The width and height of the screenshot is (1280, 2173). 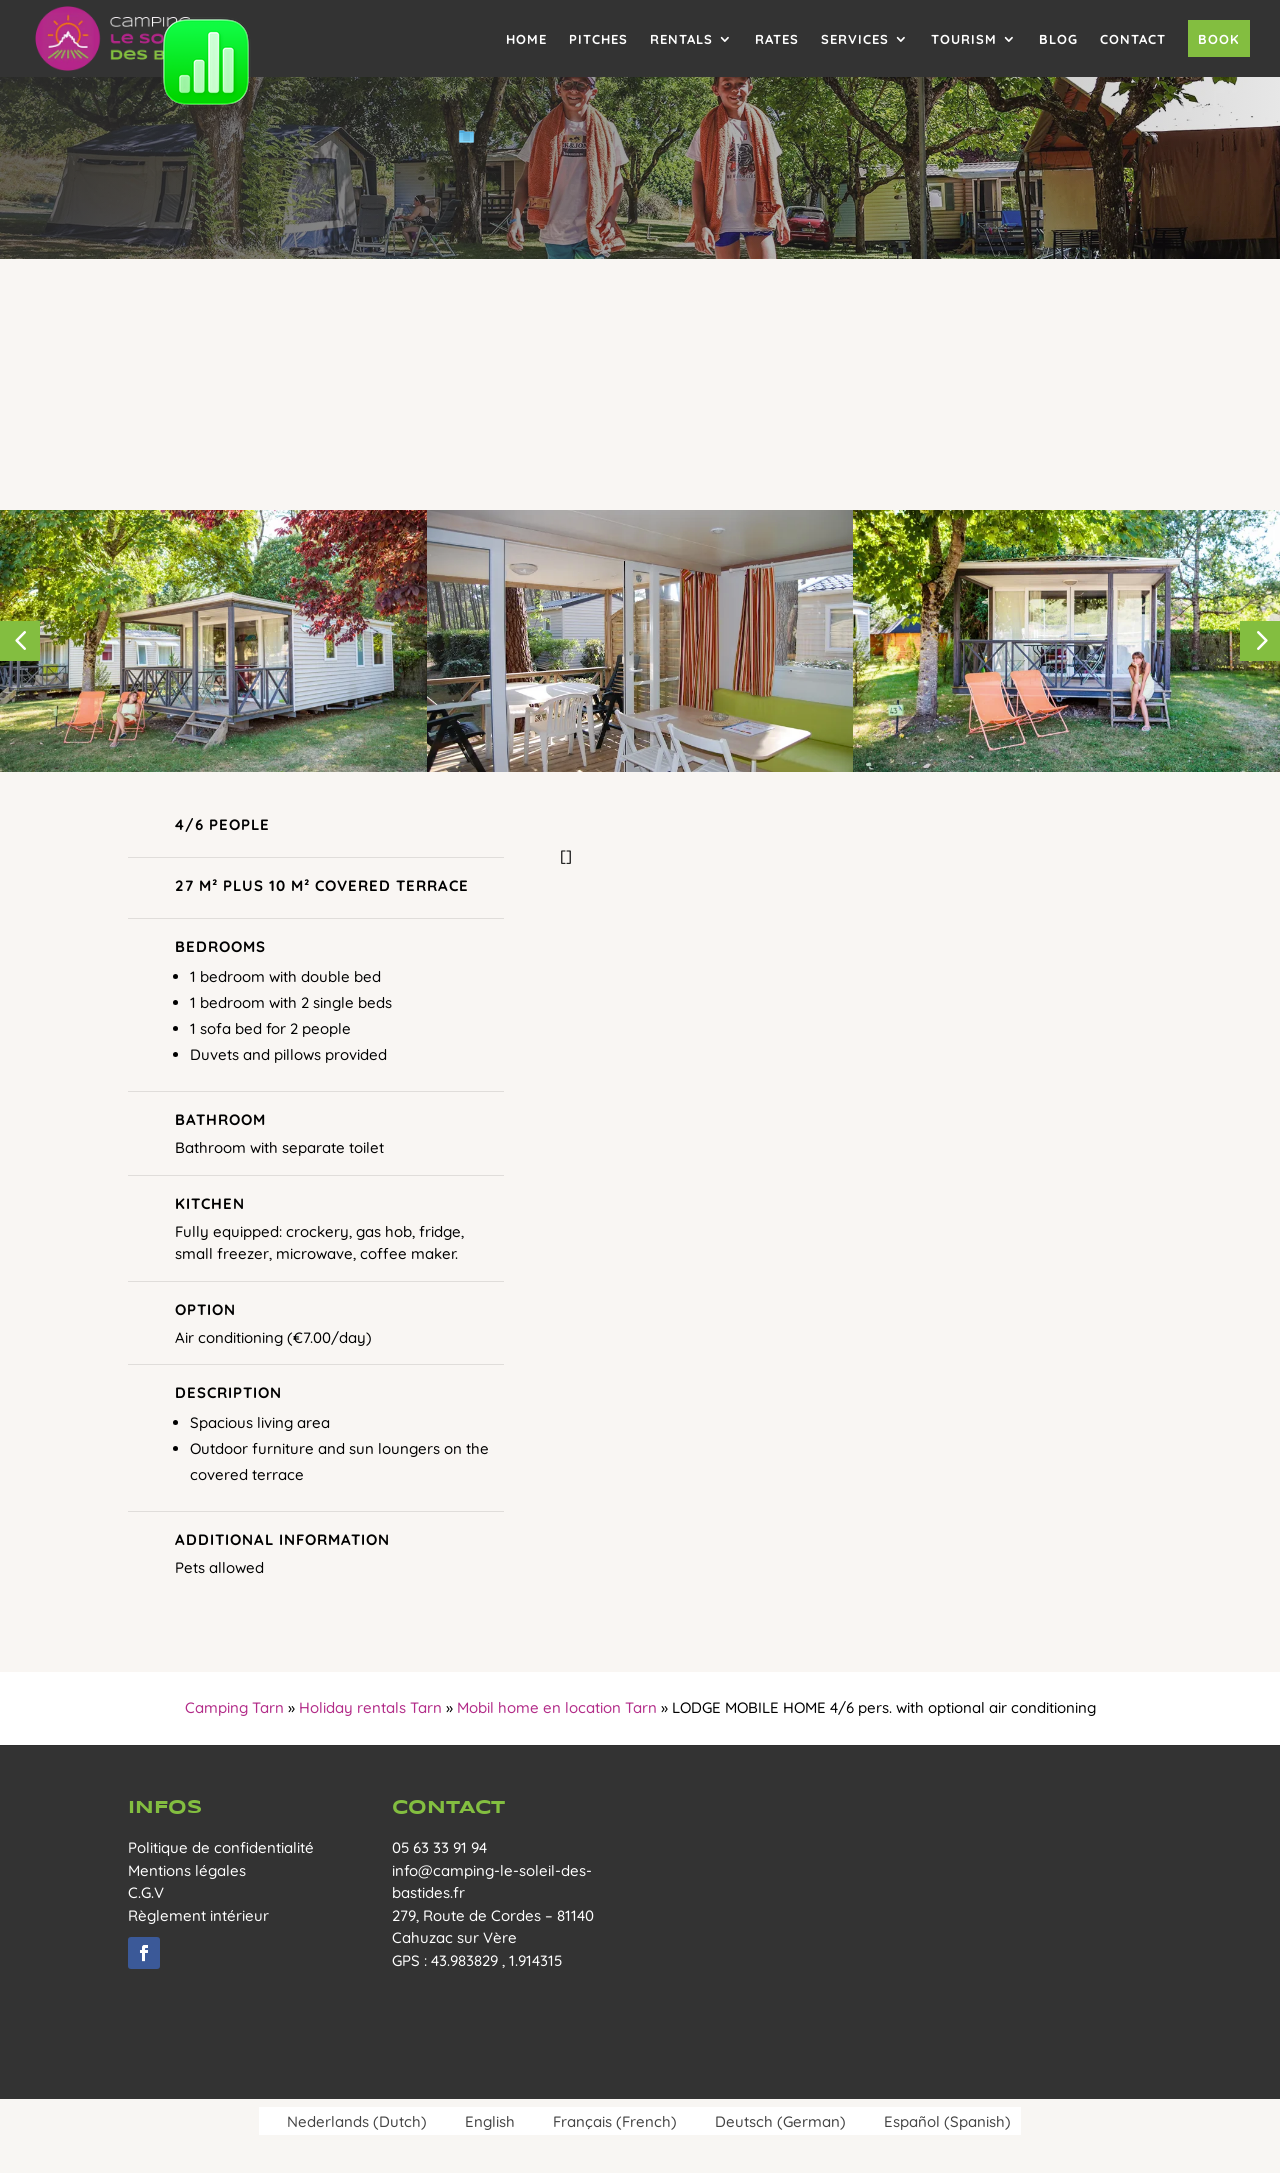 I want to click on open apple numbers spreadsheet app, so click(x=206, y=62).